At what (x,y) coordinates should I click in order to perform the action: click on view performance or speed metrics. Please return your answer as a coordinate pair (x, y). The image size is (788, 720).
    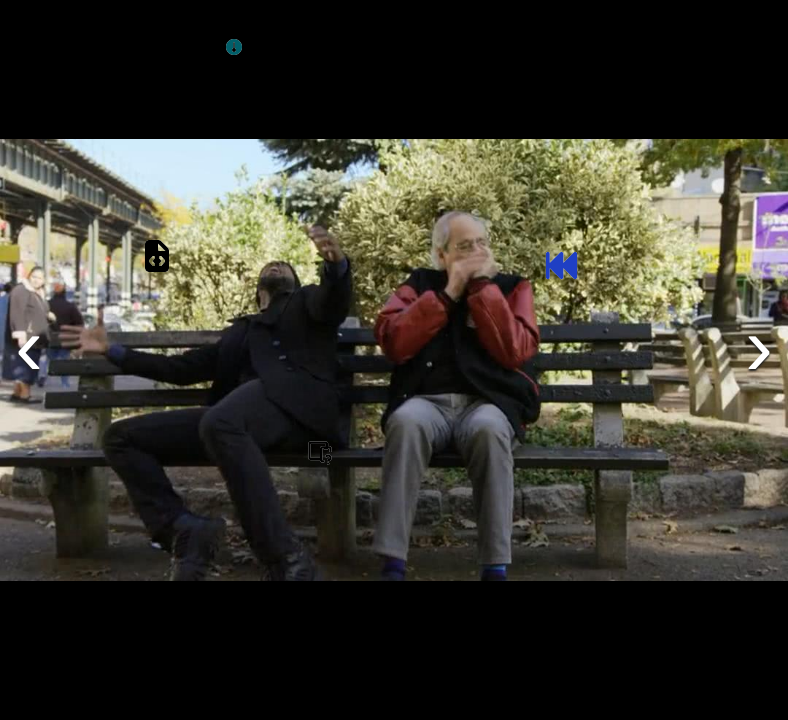
    Looking at the image, I should click on (234, 47).